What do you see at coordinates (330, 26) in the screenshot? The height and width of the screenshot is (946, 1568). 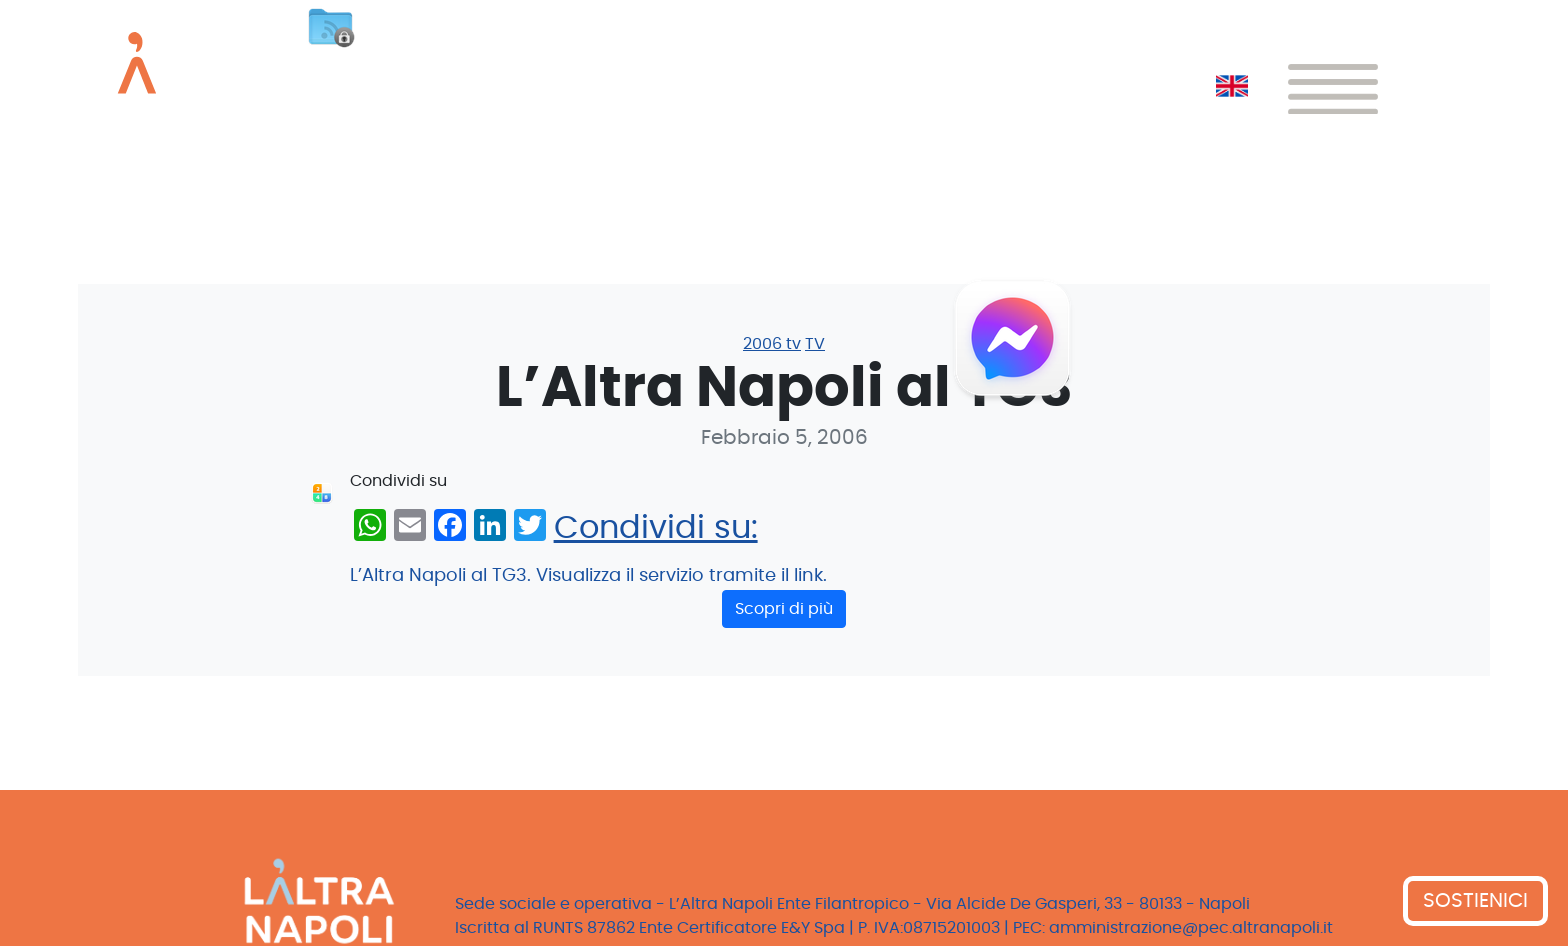 I see `open securefx secure file transfer application` at bounding box center [330, 26].